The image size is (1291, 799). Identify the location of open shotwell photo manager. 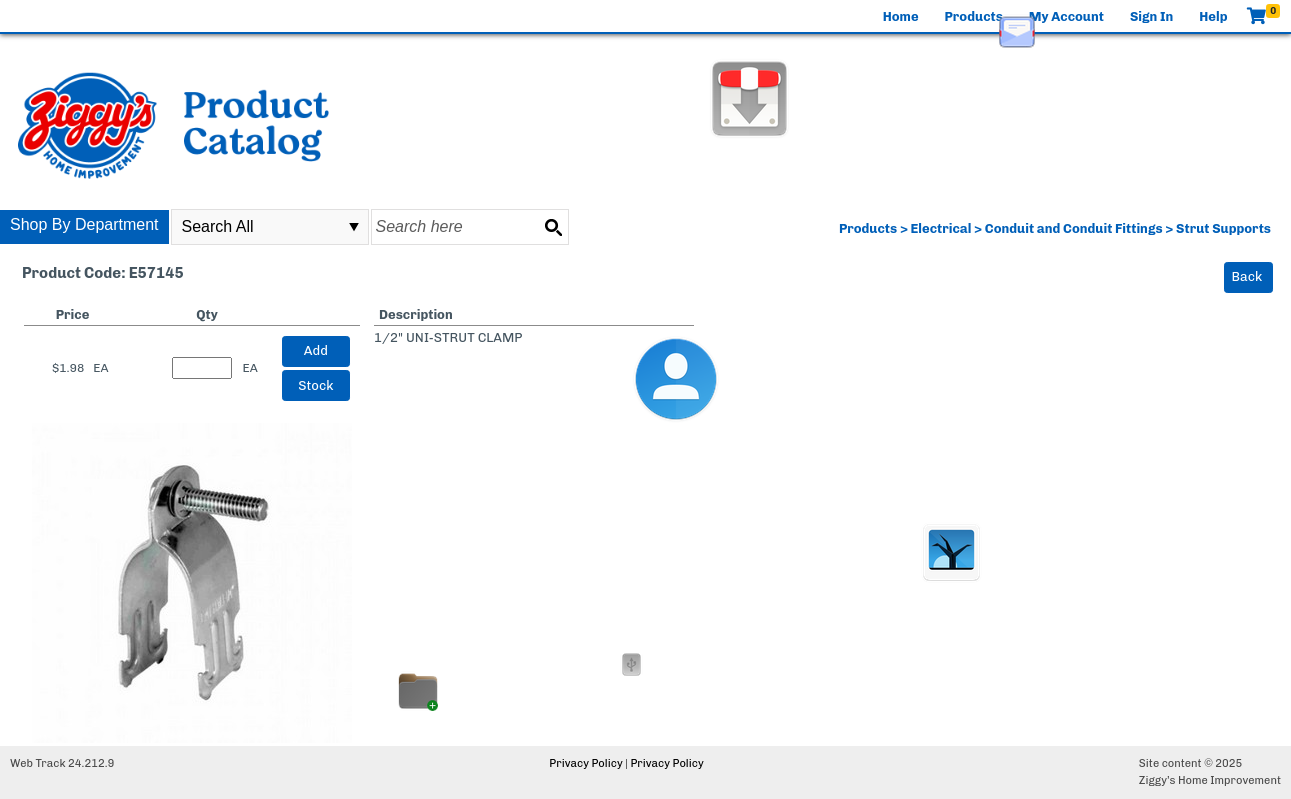
(951, 552).